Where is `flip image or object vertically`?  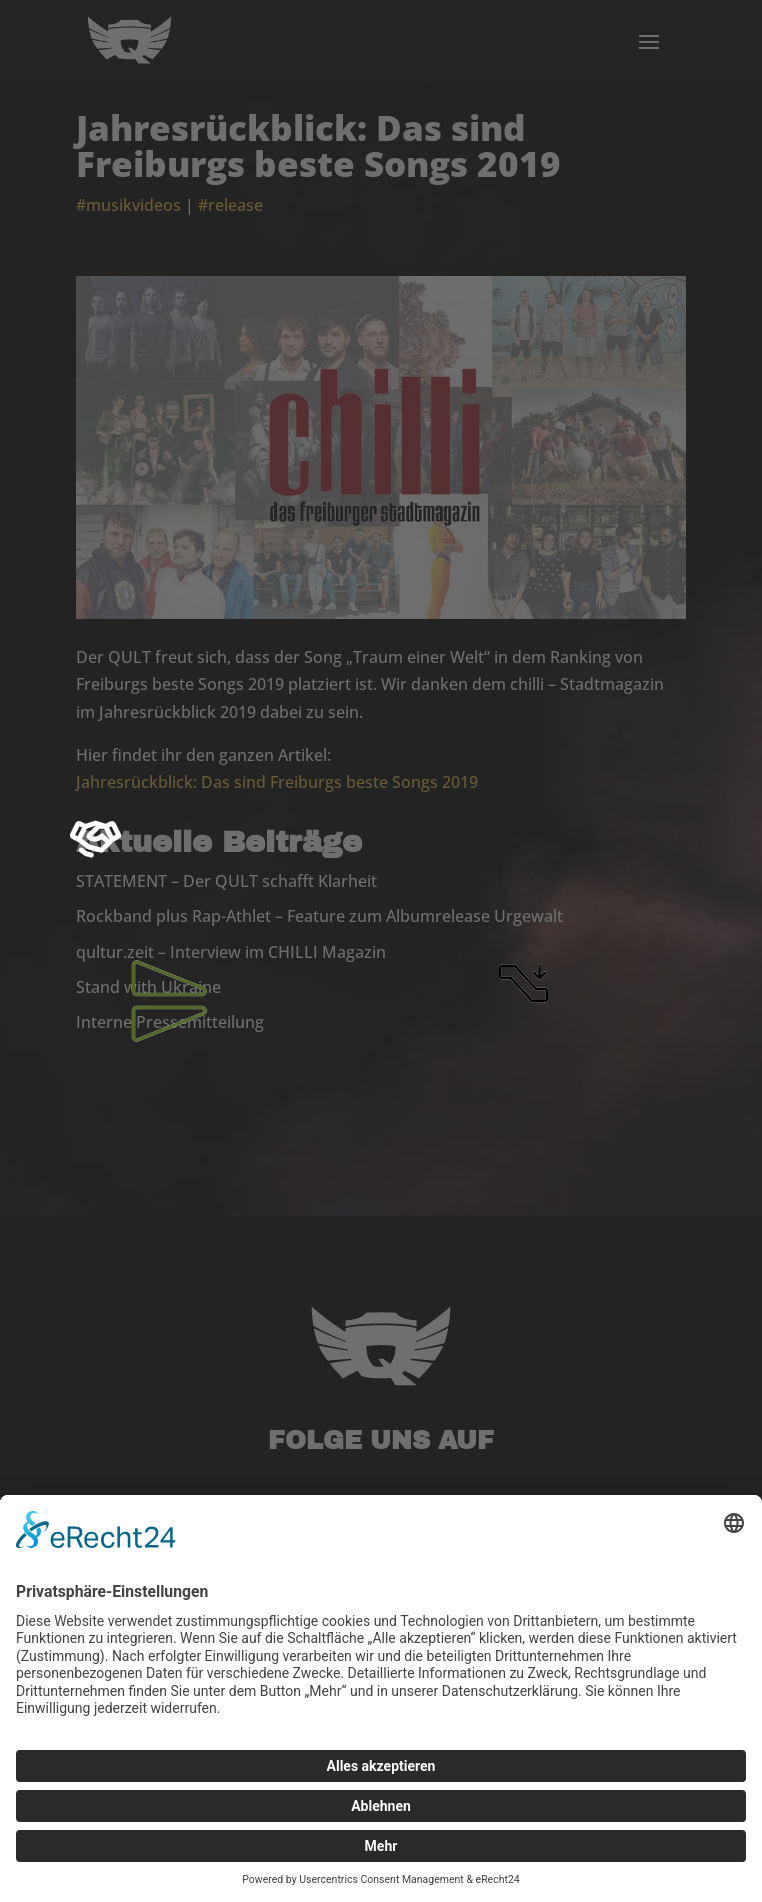
flip image or object vertically is located at coordinates (166, 1001).